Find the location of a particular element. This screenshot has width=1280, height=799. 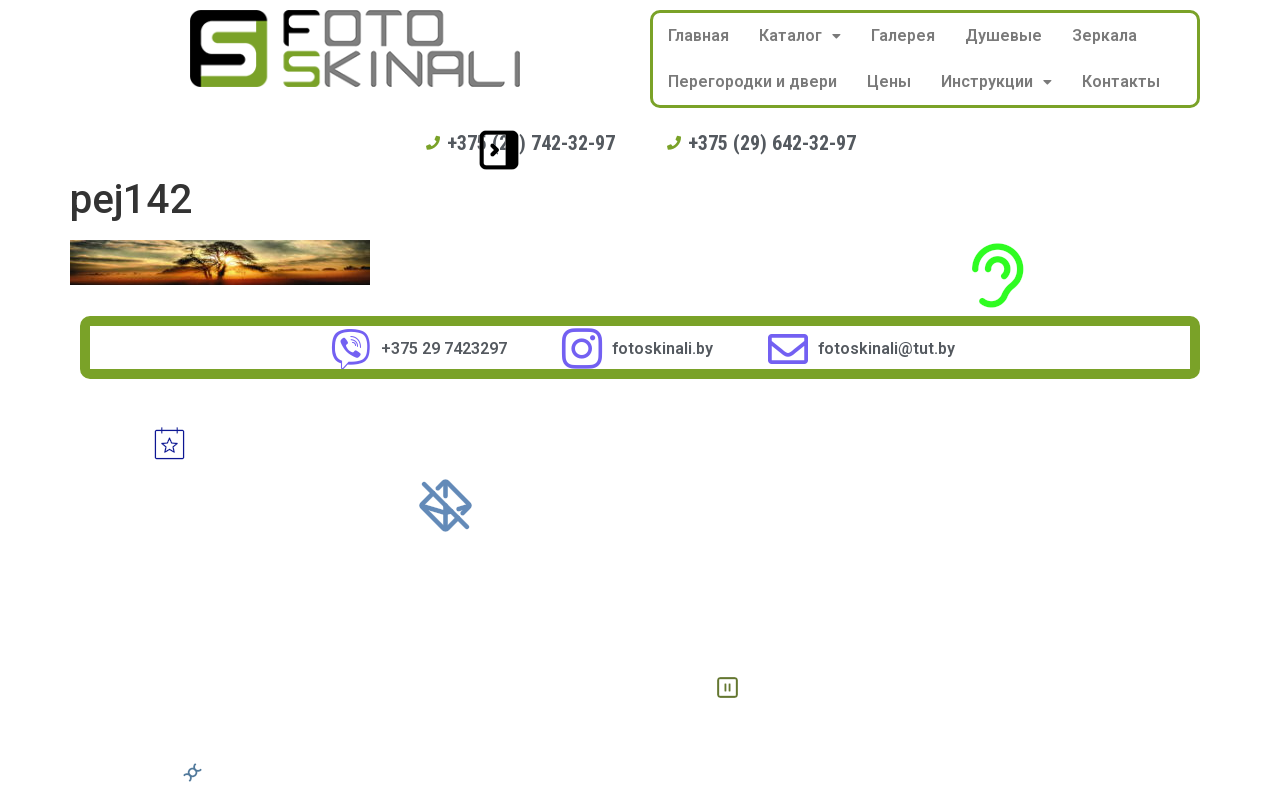

access genetic or DNA-related information is located at coordinates (192, 772).